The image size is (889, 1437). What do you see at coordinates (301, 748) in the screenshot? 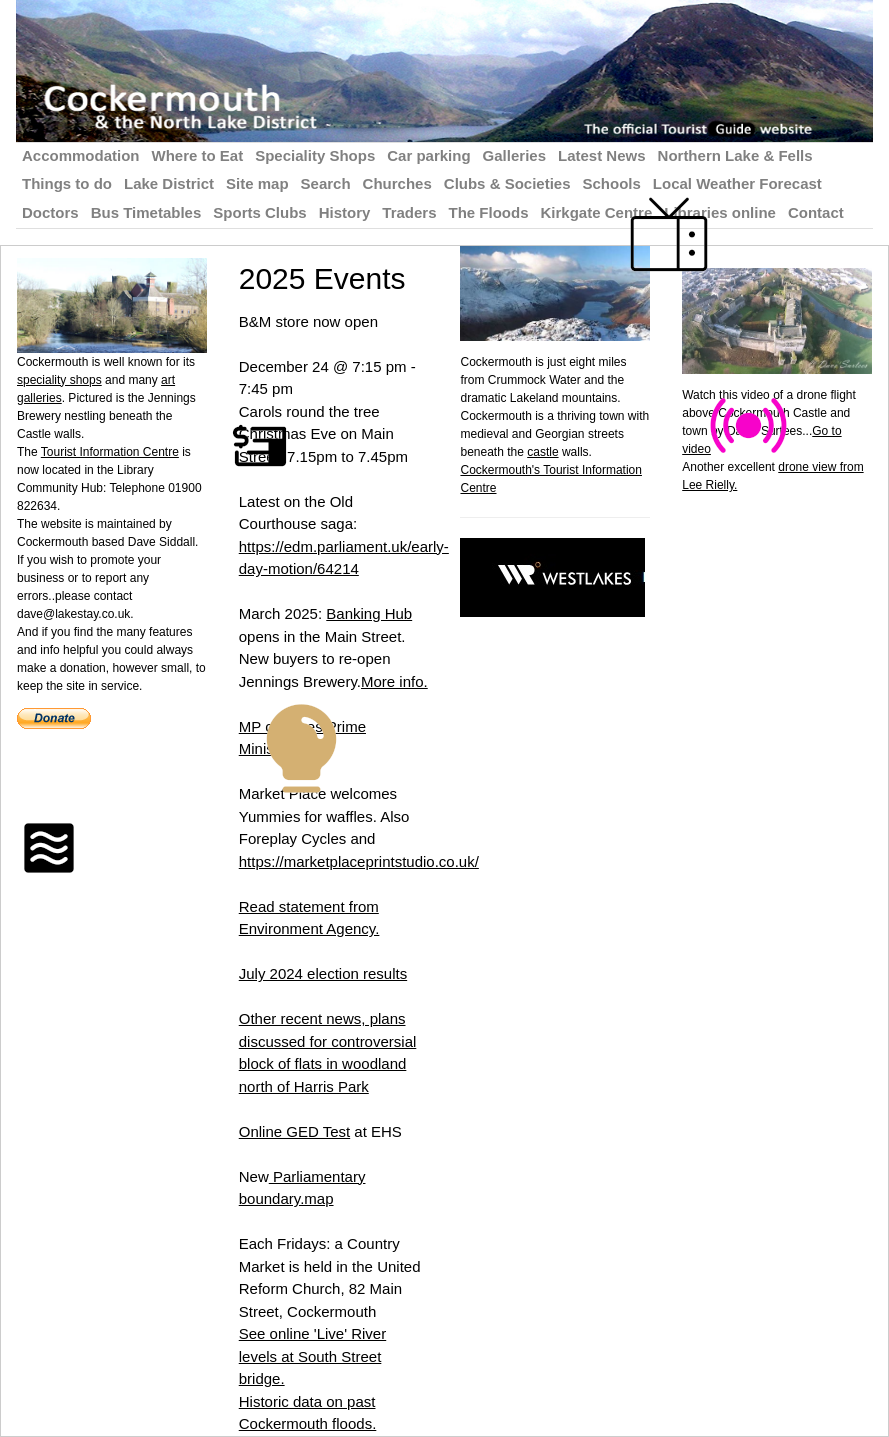
I see `view tips or helpful suggestions` at bounding box center [301, 748].